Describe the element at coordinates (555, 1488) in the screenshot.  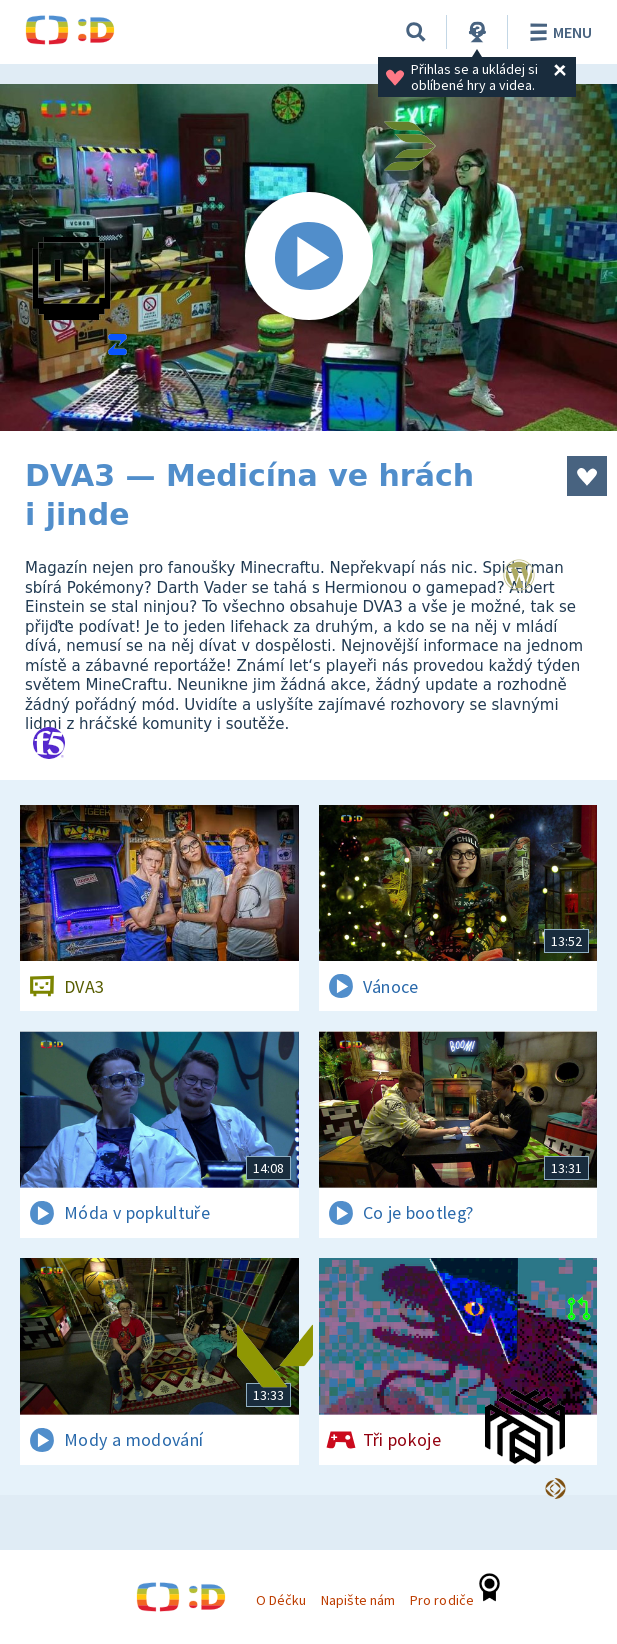
I see `claris app or service logo` at that location.